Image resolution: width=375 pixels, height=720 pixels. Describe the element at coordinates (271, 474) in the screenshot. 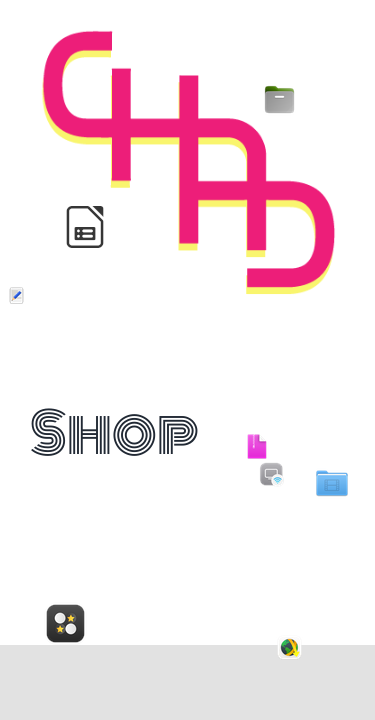

I see `open remote desktop preferences` at that location.